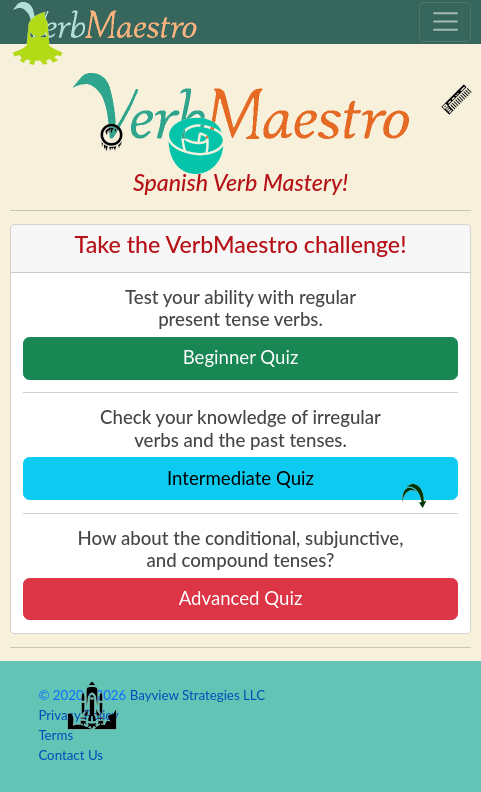 The width and height of the screenshot is (481, 792). What do you see at coordinates (92, 705) in the screenshot?
I see `launch or deploy an application` at bounding box center [92, 705].